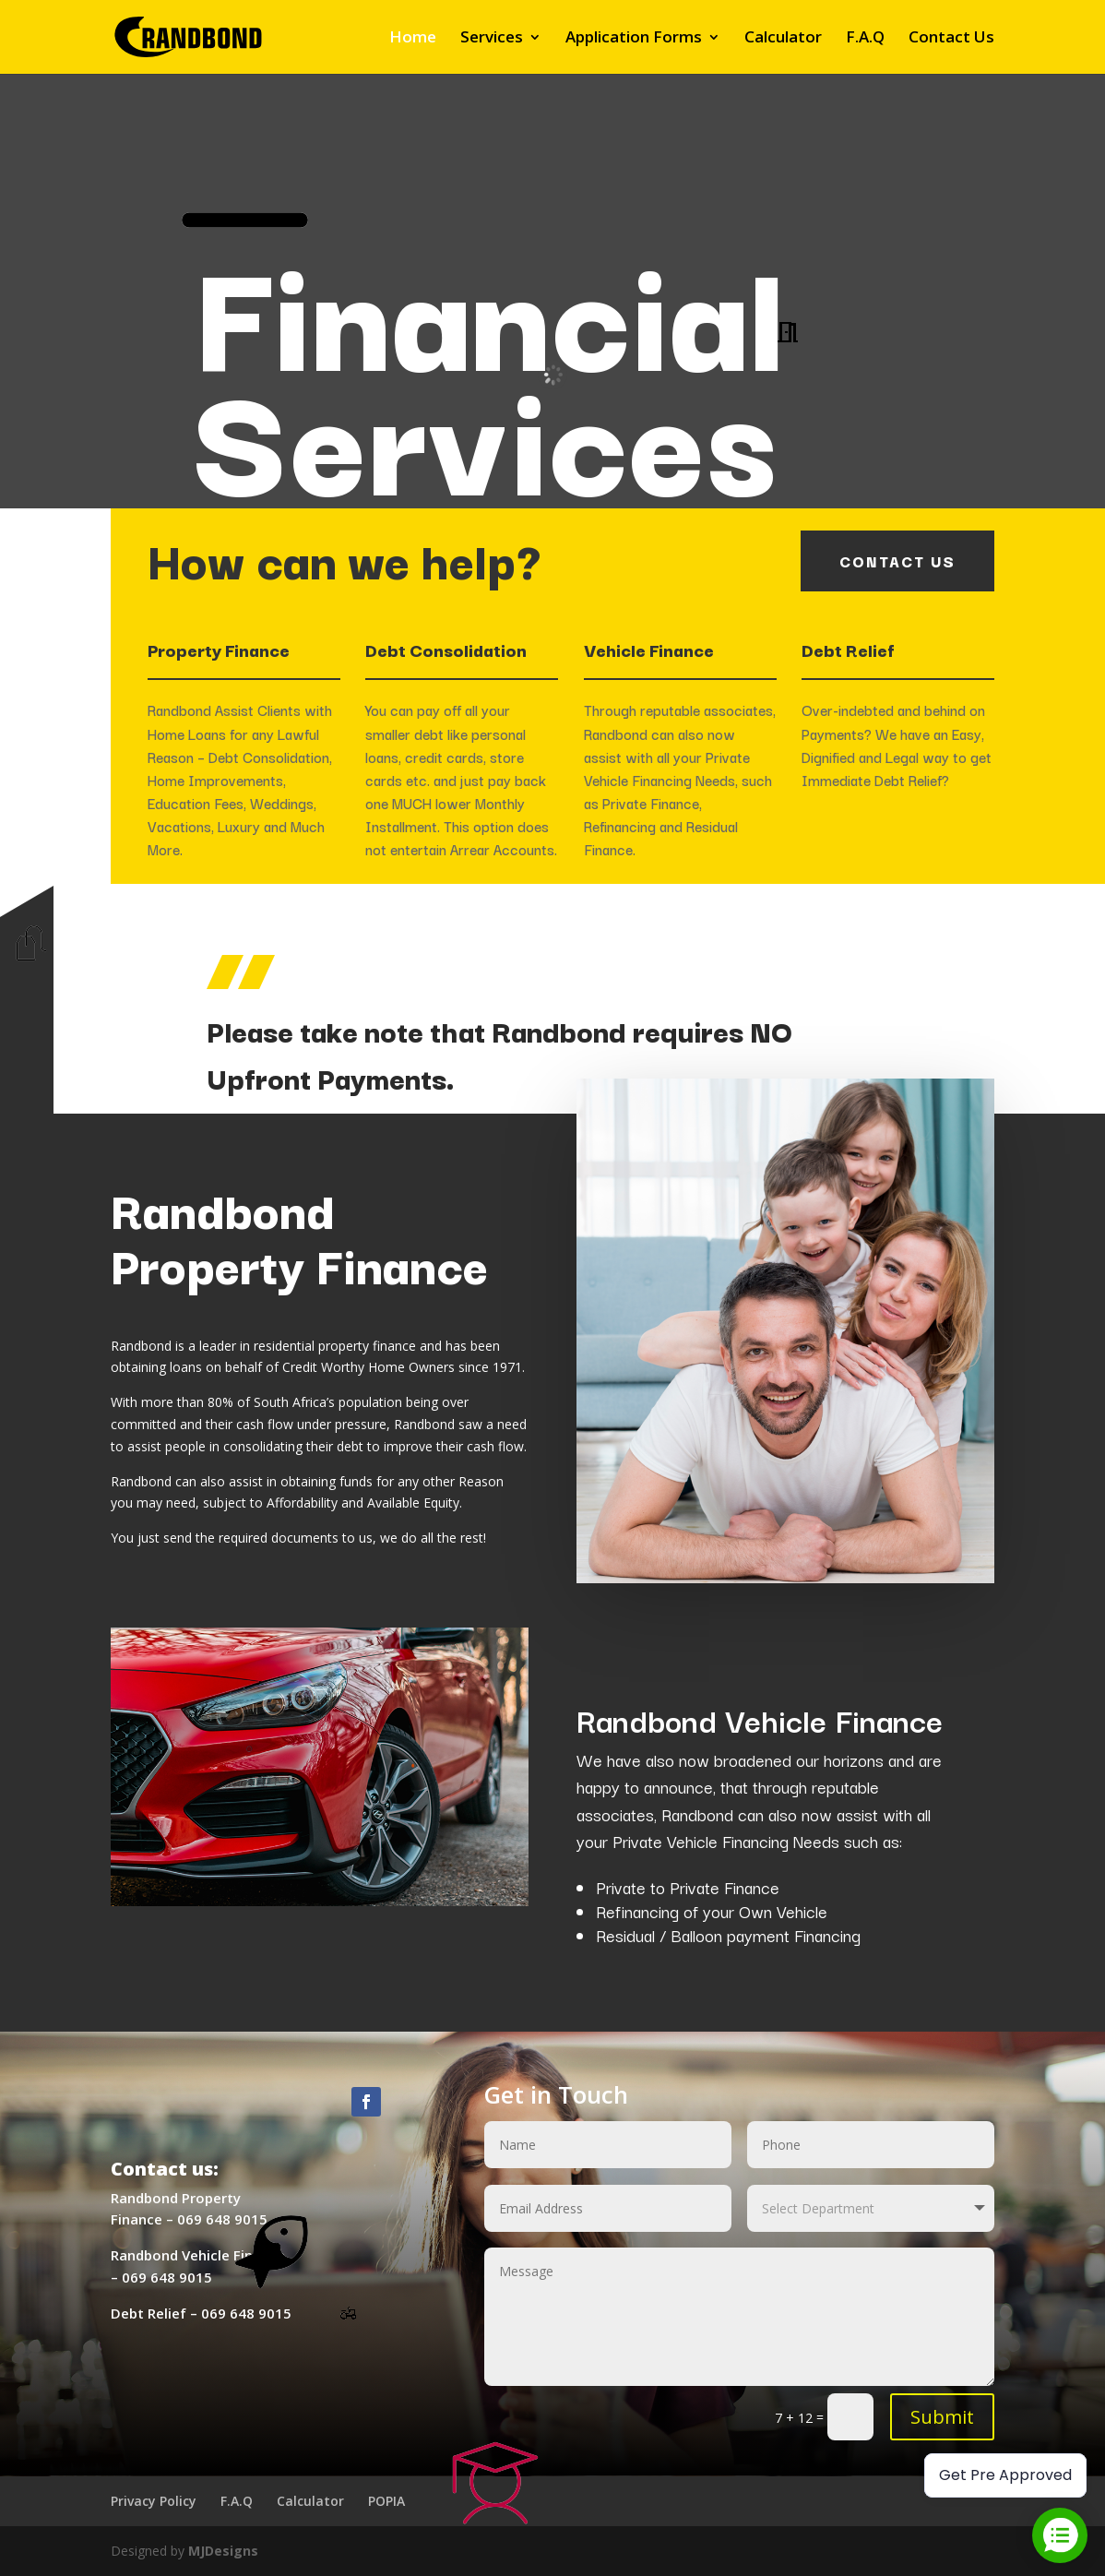 The image size is (1105, 2576). I want to click on access fishing or marine-related features, so click(275, 2248).